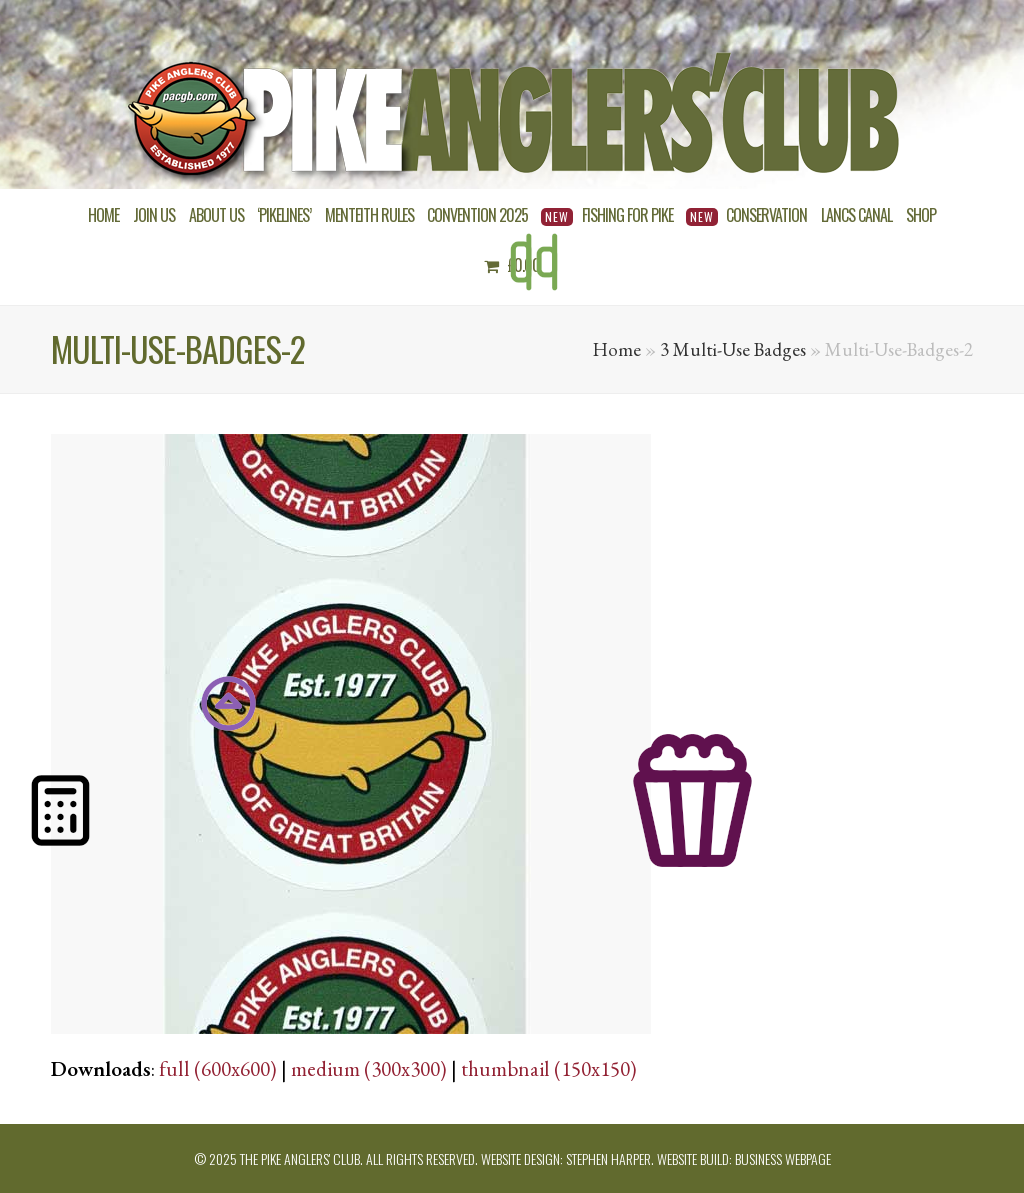 The height and width of the screenshot is (1193, 1024). I want to click on scroll to top of page, so click(228, 703).